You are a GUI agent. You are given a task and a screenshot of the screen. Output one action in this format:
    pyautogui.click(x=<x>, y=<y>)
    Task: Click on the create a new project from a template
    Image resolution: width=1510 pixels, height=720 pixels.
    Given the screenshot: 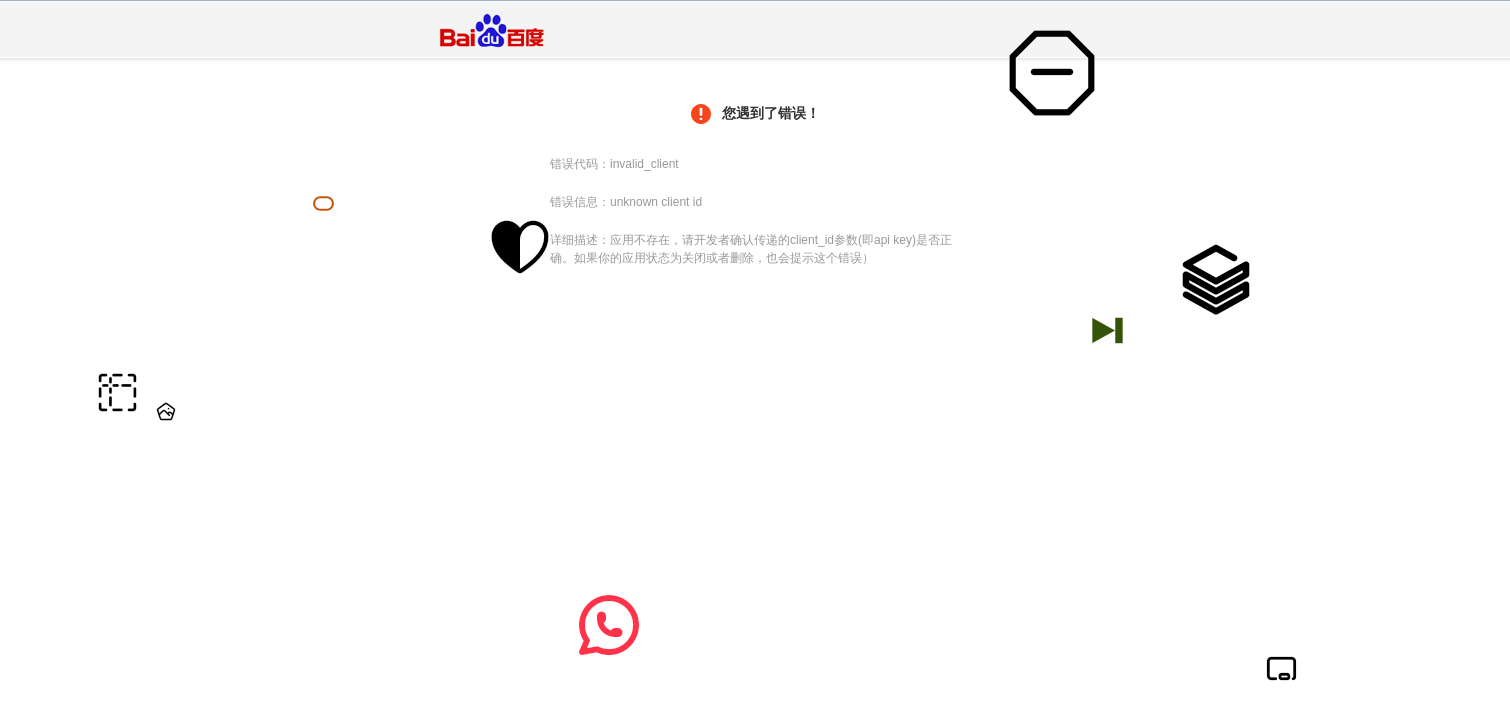 What is the action you would take?
    pyautogui.click(x=117, y=392)
    